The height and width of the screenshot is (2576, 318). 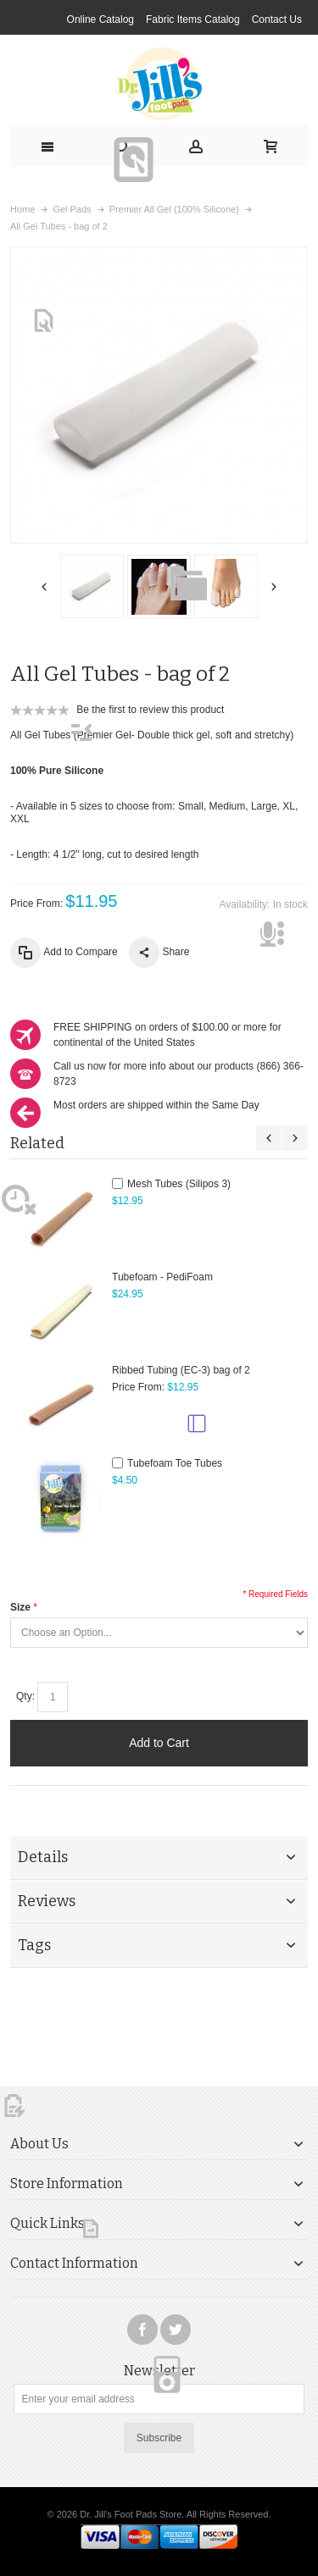 I want to click on toggle sidebar panel visibility, so click(x=197, y=1423).